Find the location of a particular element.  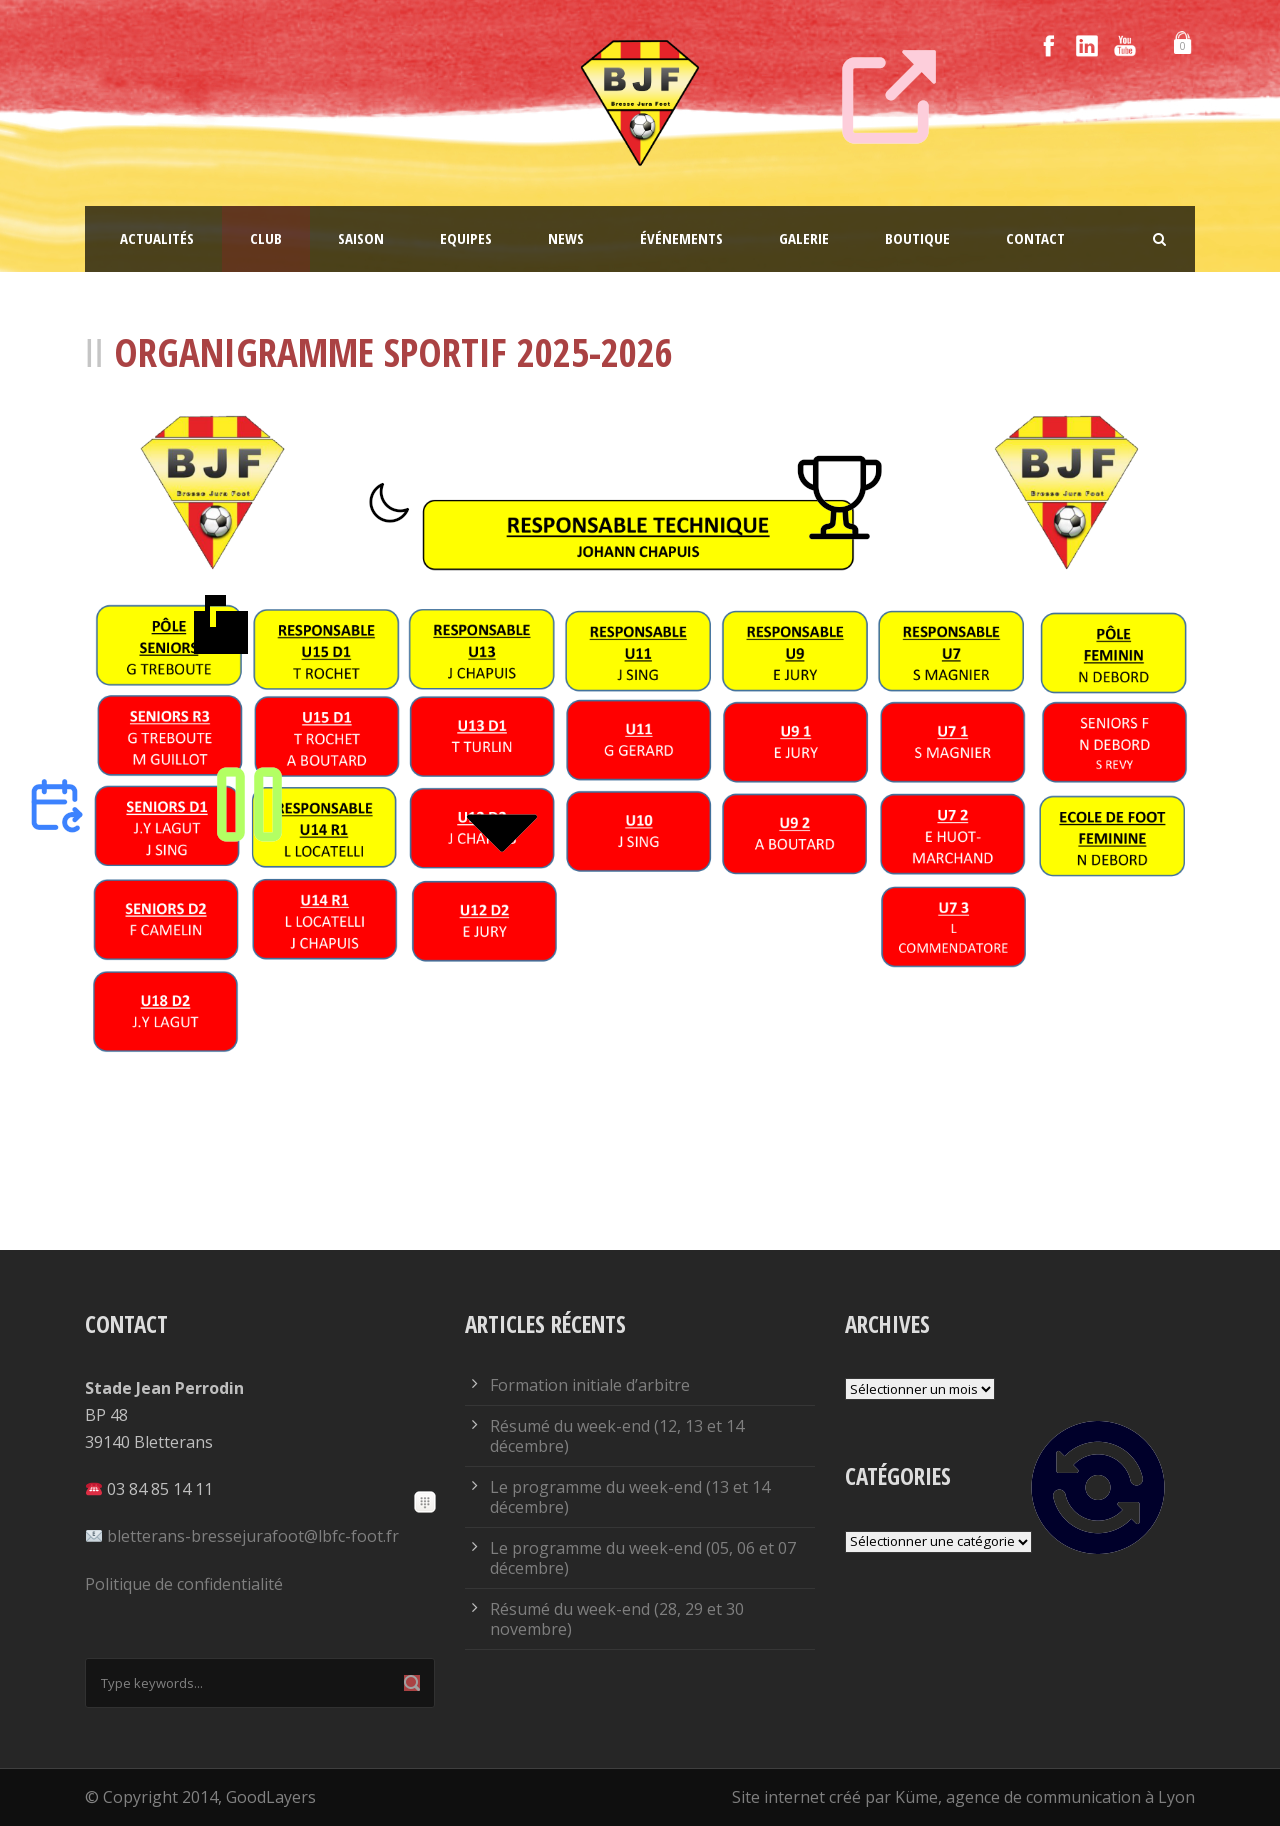

open link in a new tab or window is located at coordinates (885, 100).